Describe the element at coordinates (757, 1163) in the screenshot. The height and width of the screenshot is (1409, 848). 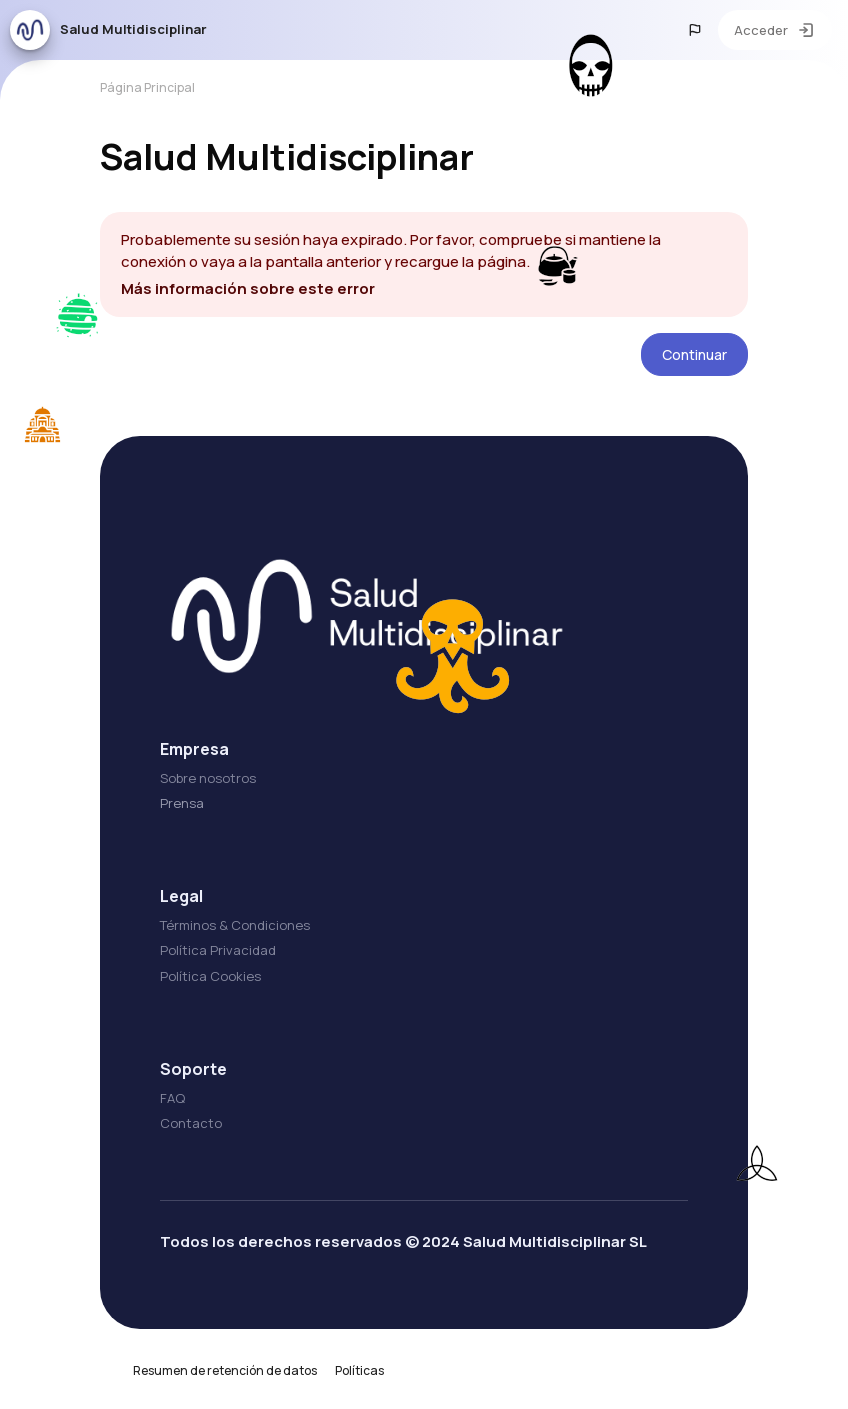
I see `celtic or trinity knot symbol` at that location.